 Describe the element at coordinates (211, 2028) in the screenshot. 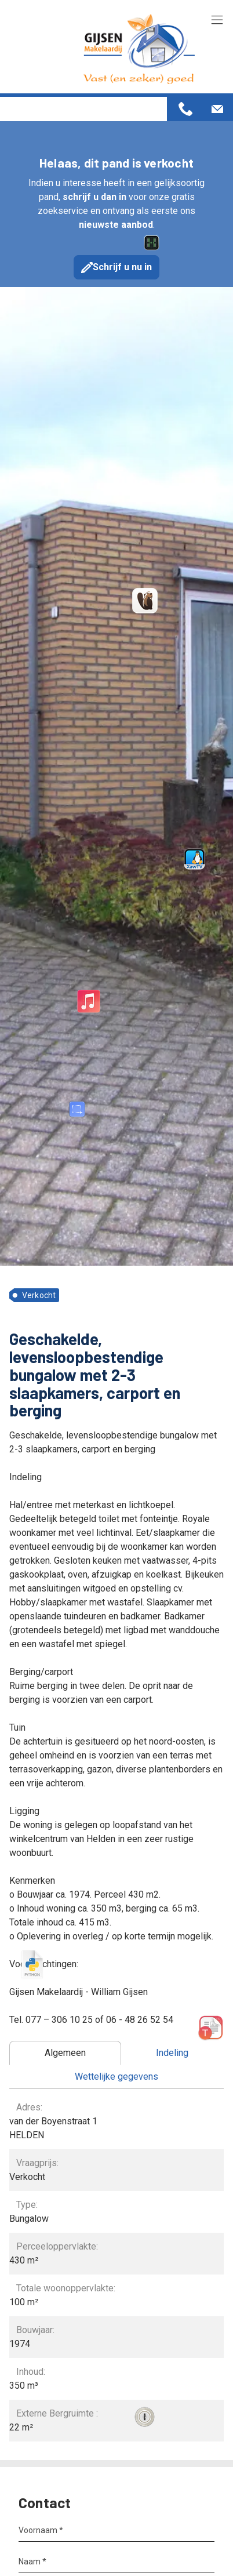

I see `open FreeOffice TextMaker word processor` at that location.